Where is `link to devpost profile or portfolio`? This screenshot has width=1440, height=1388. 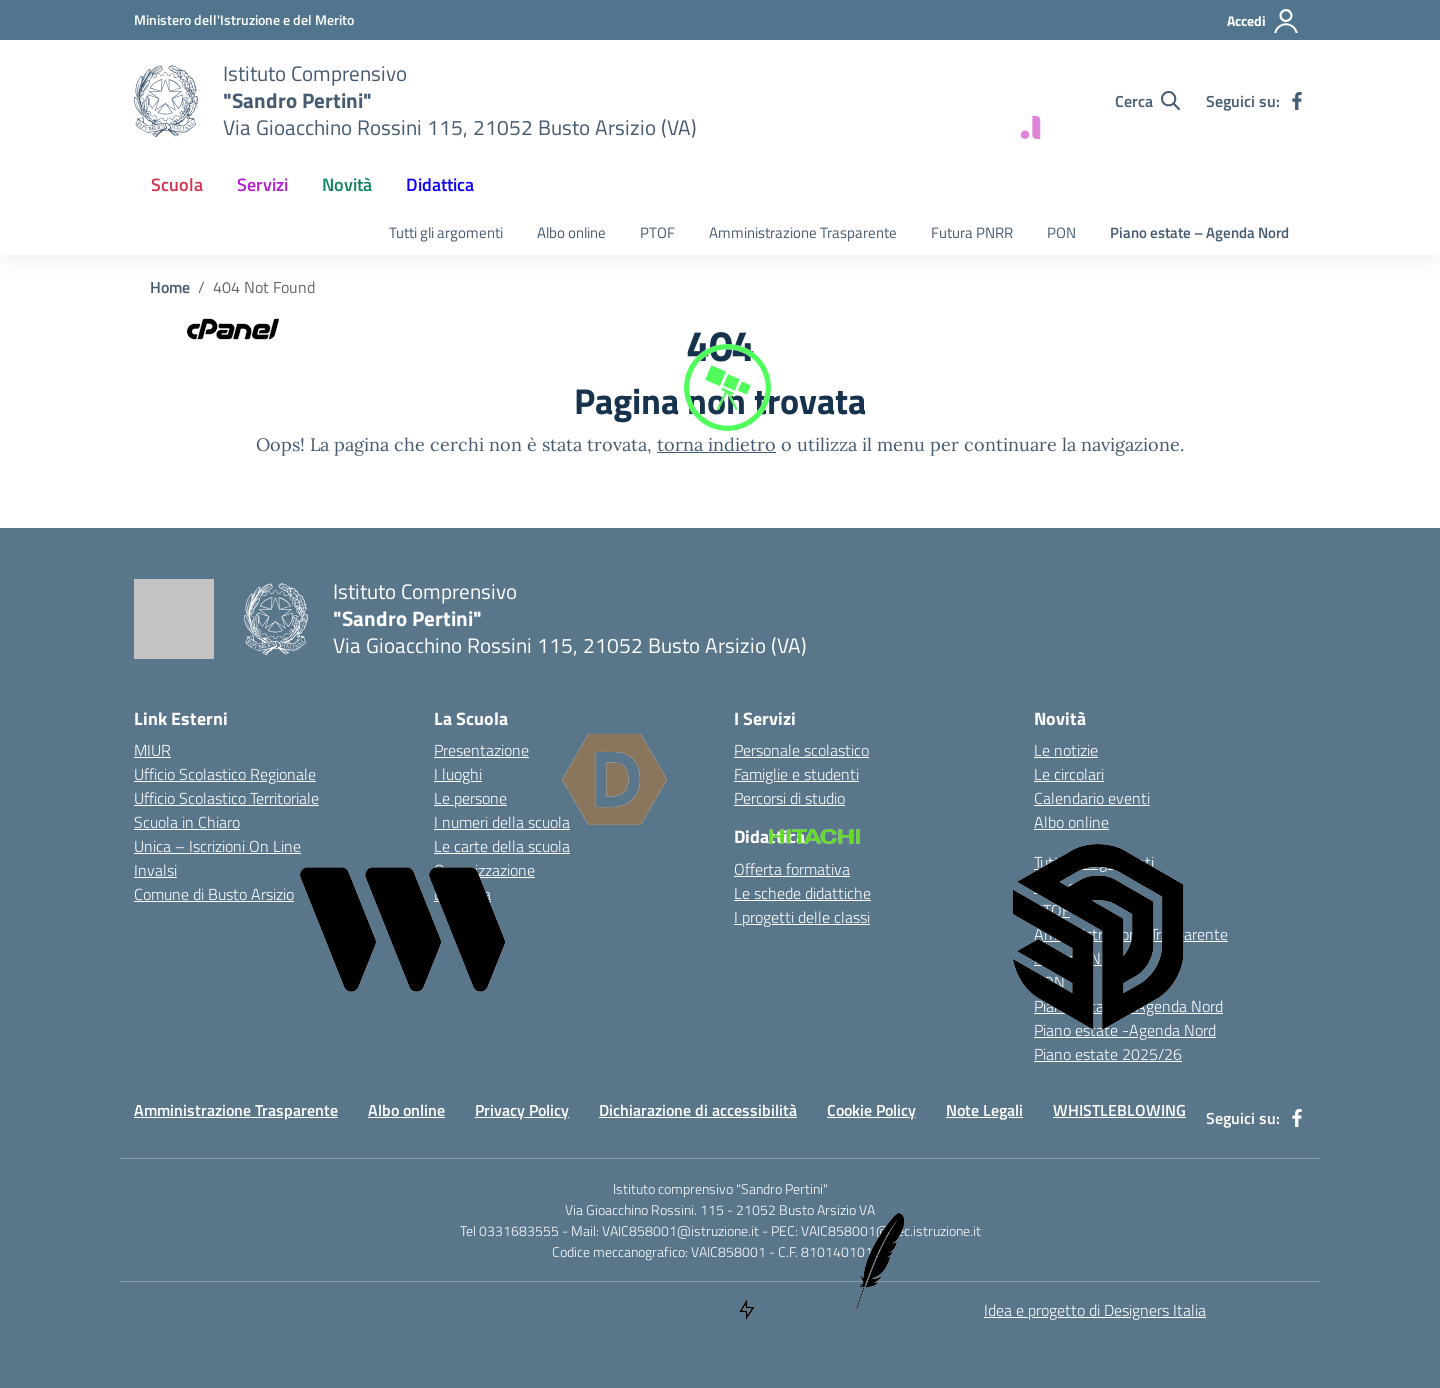 link to devpost profile or portfolio is located at coordinates (614, 779).